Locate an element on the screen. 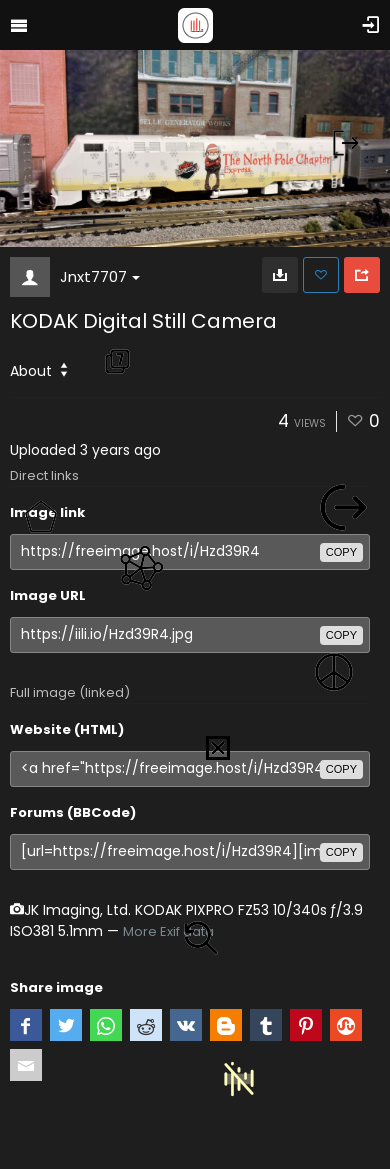 This screenshot has height=1169, width=390. view item 7 in a collection or stack is located at coordinates (117, 361).